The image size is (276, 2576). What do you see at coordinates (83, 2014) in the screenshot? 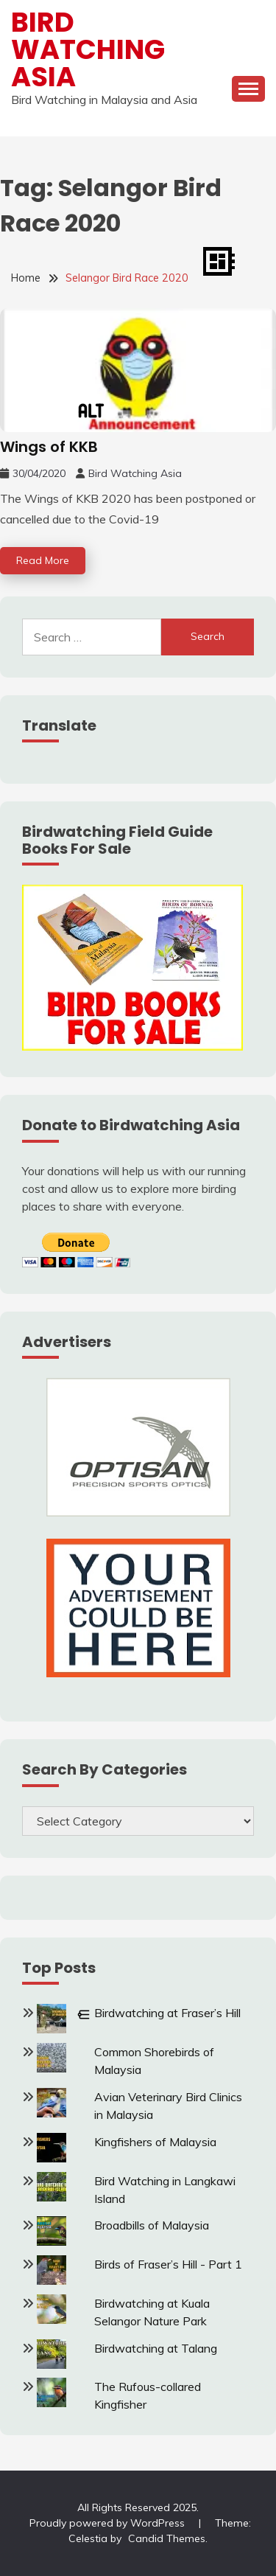
I see `adjust text alignment settings` at bounding box center [83, 2014].